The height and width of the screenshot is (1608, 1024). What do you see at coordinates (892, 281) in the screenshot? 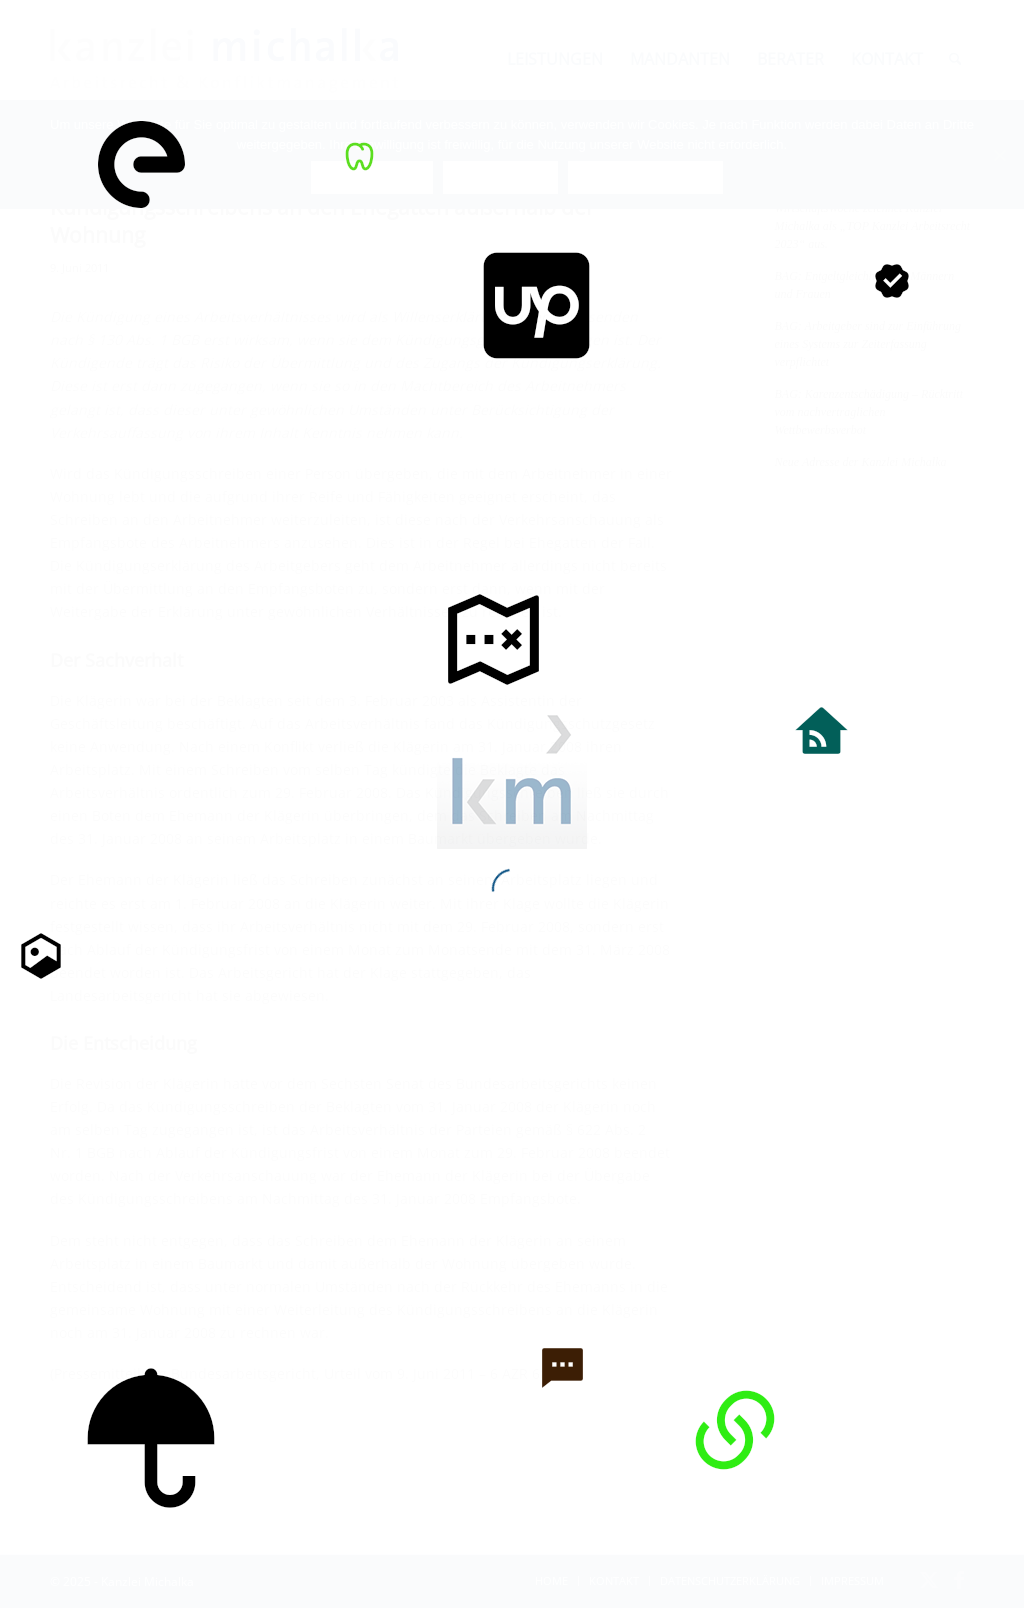
I see `indicates a verified account or profile` at bounding box center [892, 281].